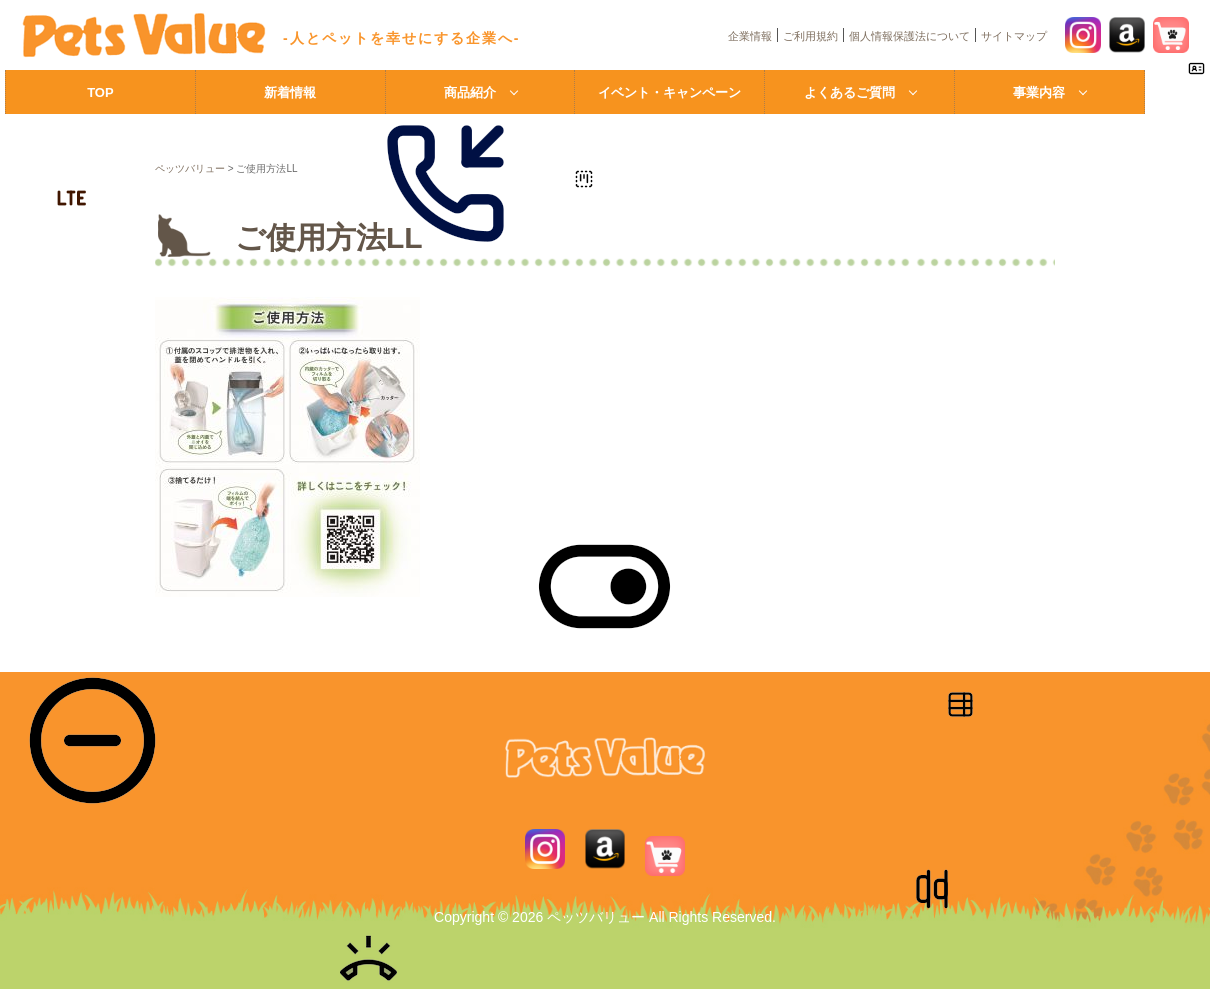 This screenshot has width=1210, height=989. Describe the element at coordinates (71, 198) in the screenshot. I see `indicates LTE cellular network connection` at that location.